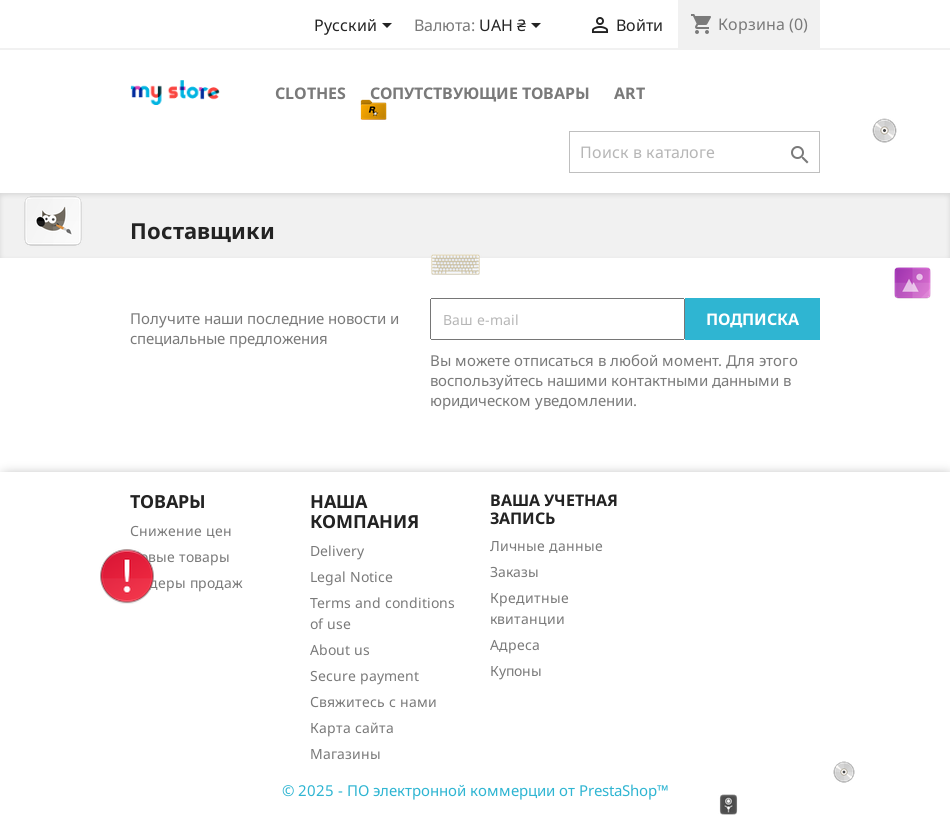 The image size is (950, 816). Describe the element at coordinates (912, 281) in the screenshot. I see `open an image file` at that location.